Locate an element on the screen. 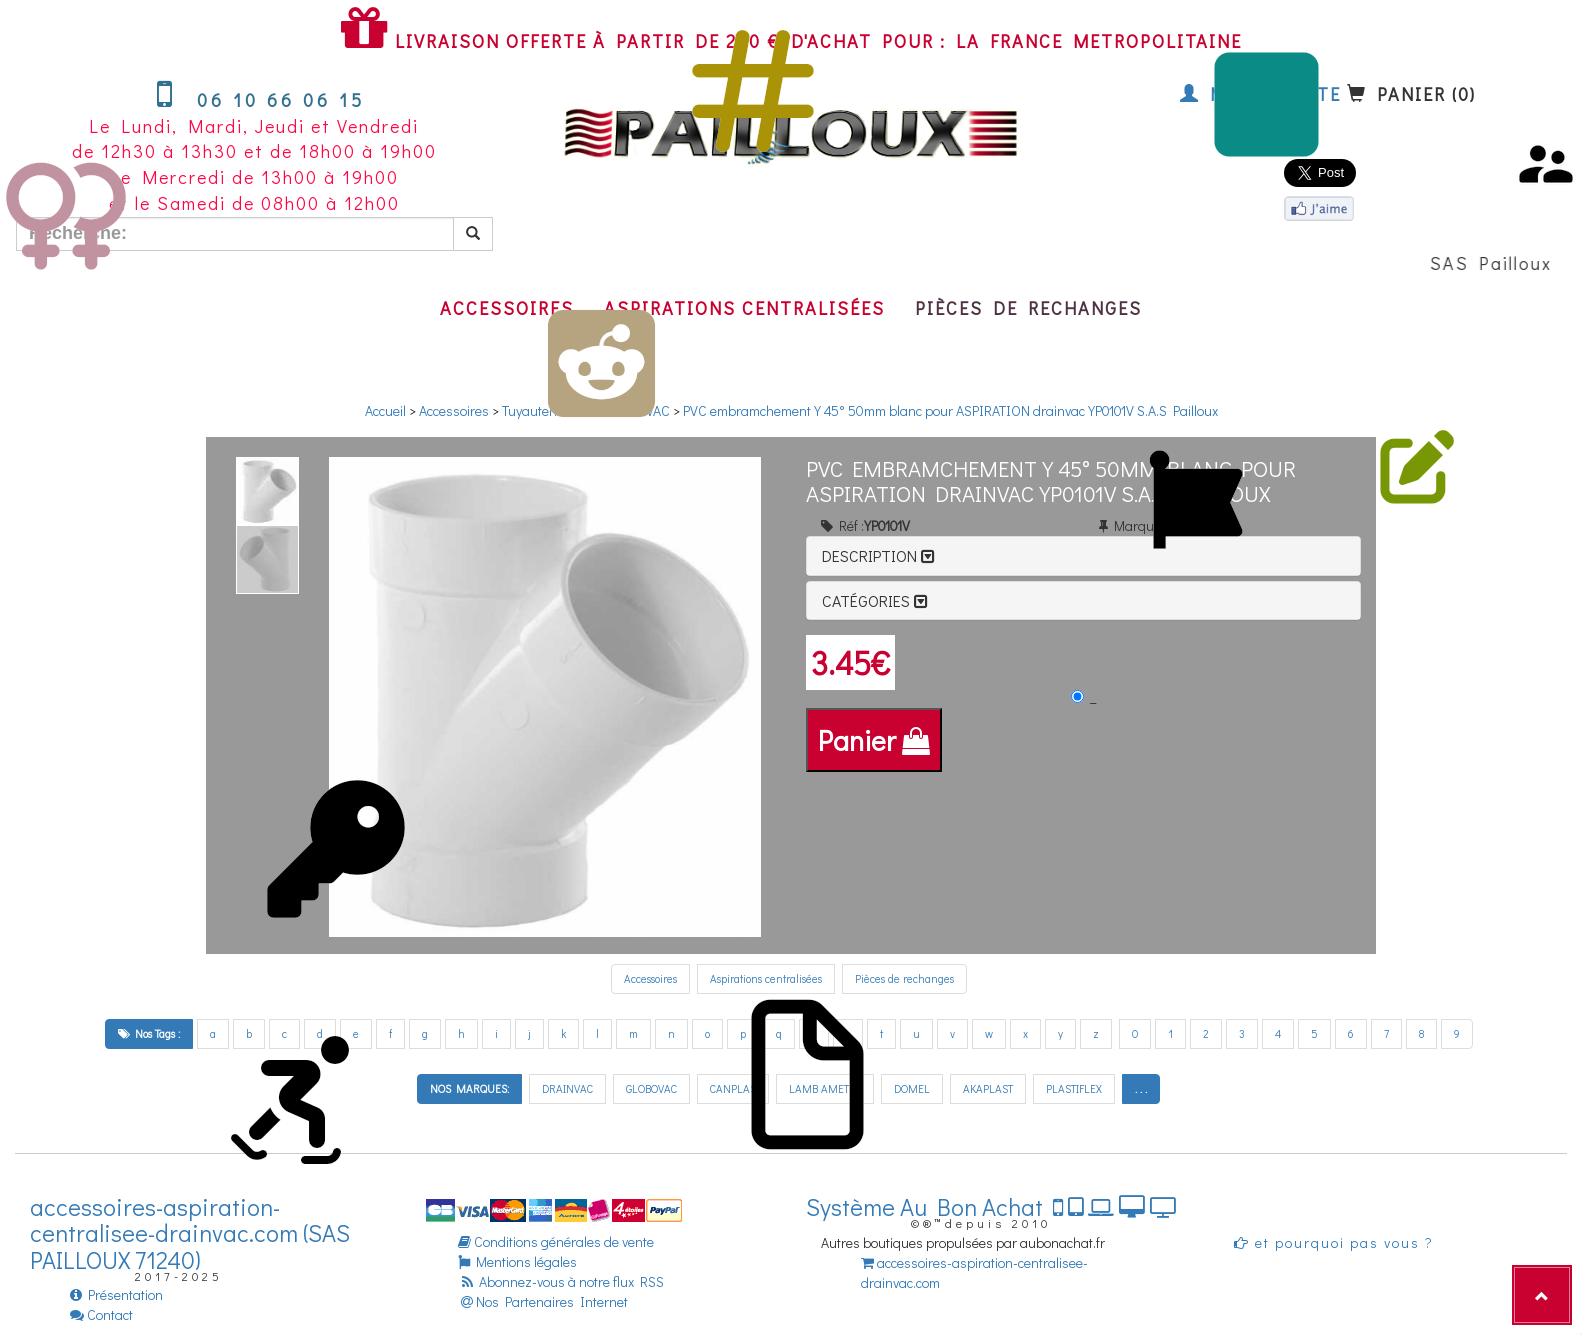 The height and width of the screenshot is (1335, 1582). view or open a file is located at coordinates (807, 1074).